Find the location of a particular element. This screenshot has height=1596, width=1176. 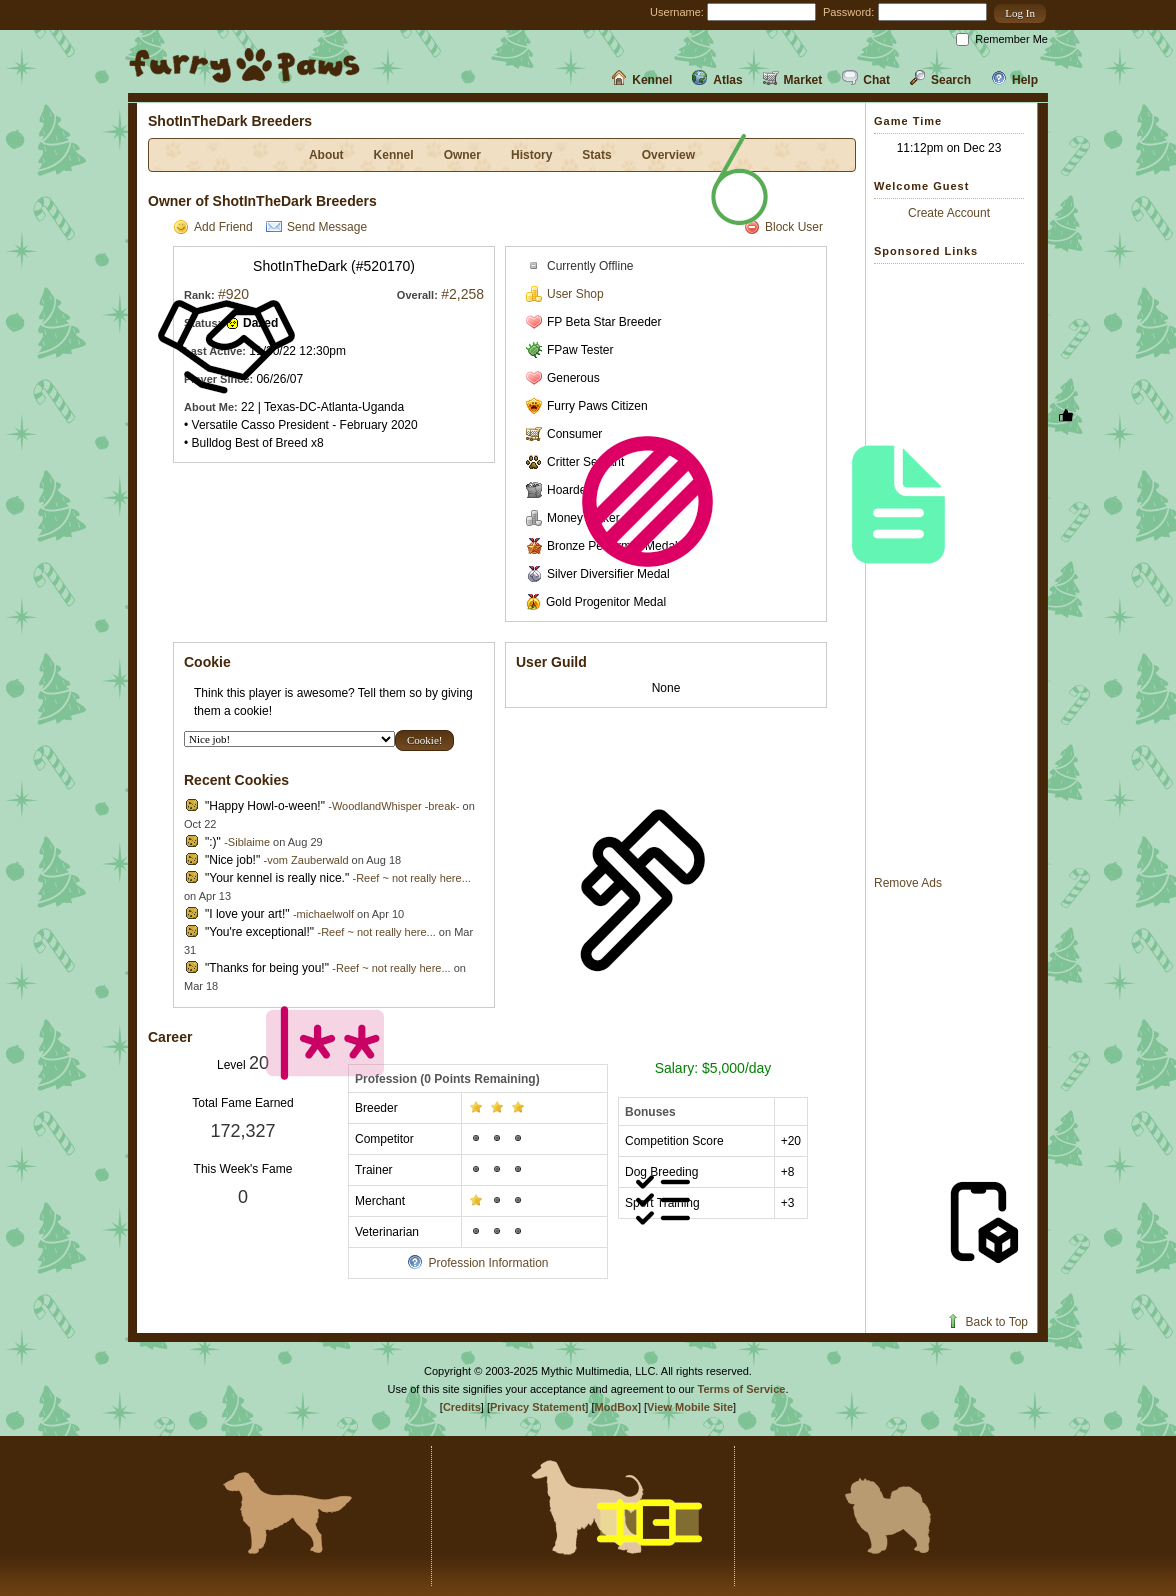

view document details is located at coordinates (898, 504).